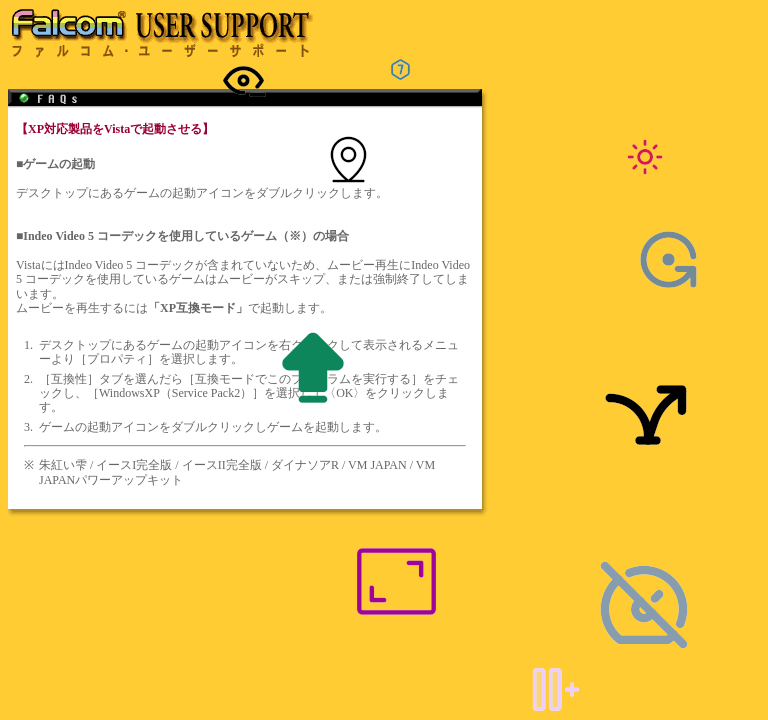 Image resolution: width=768 pixels, height=720 pixels. What do you see at coordinates (645, 157) in the screenshot?
I see `increase screen brightness` at bounding box center [645, 157].